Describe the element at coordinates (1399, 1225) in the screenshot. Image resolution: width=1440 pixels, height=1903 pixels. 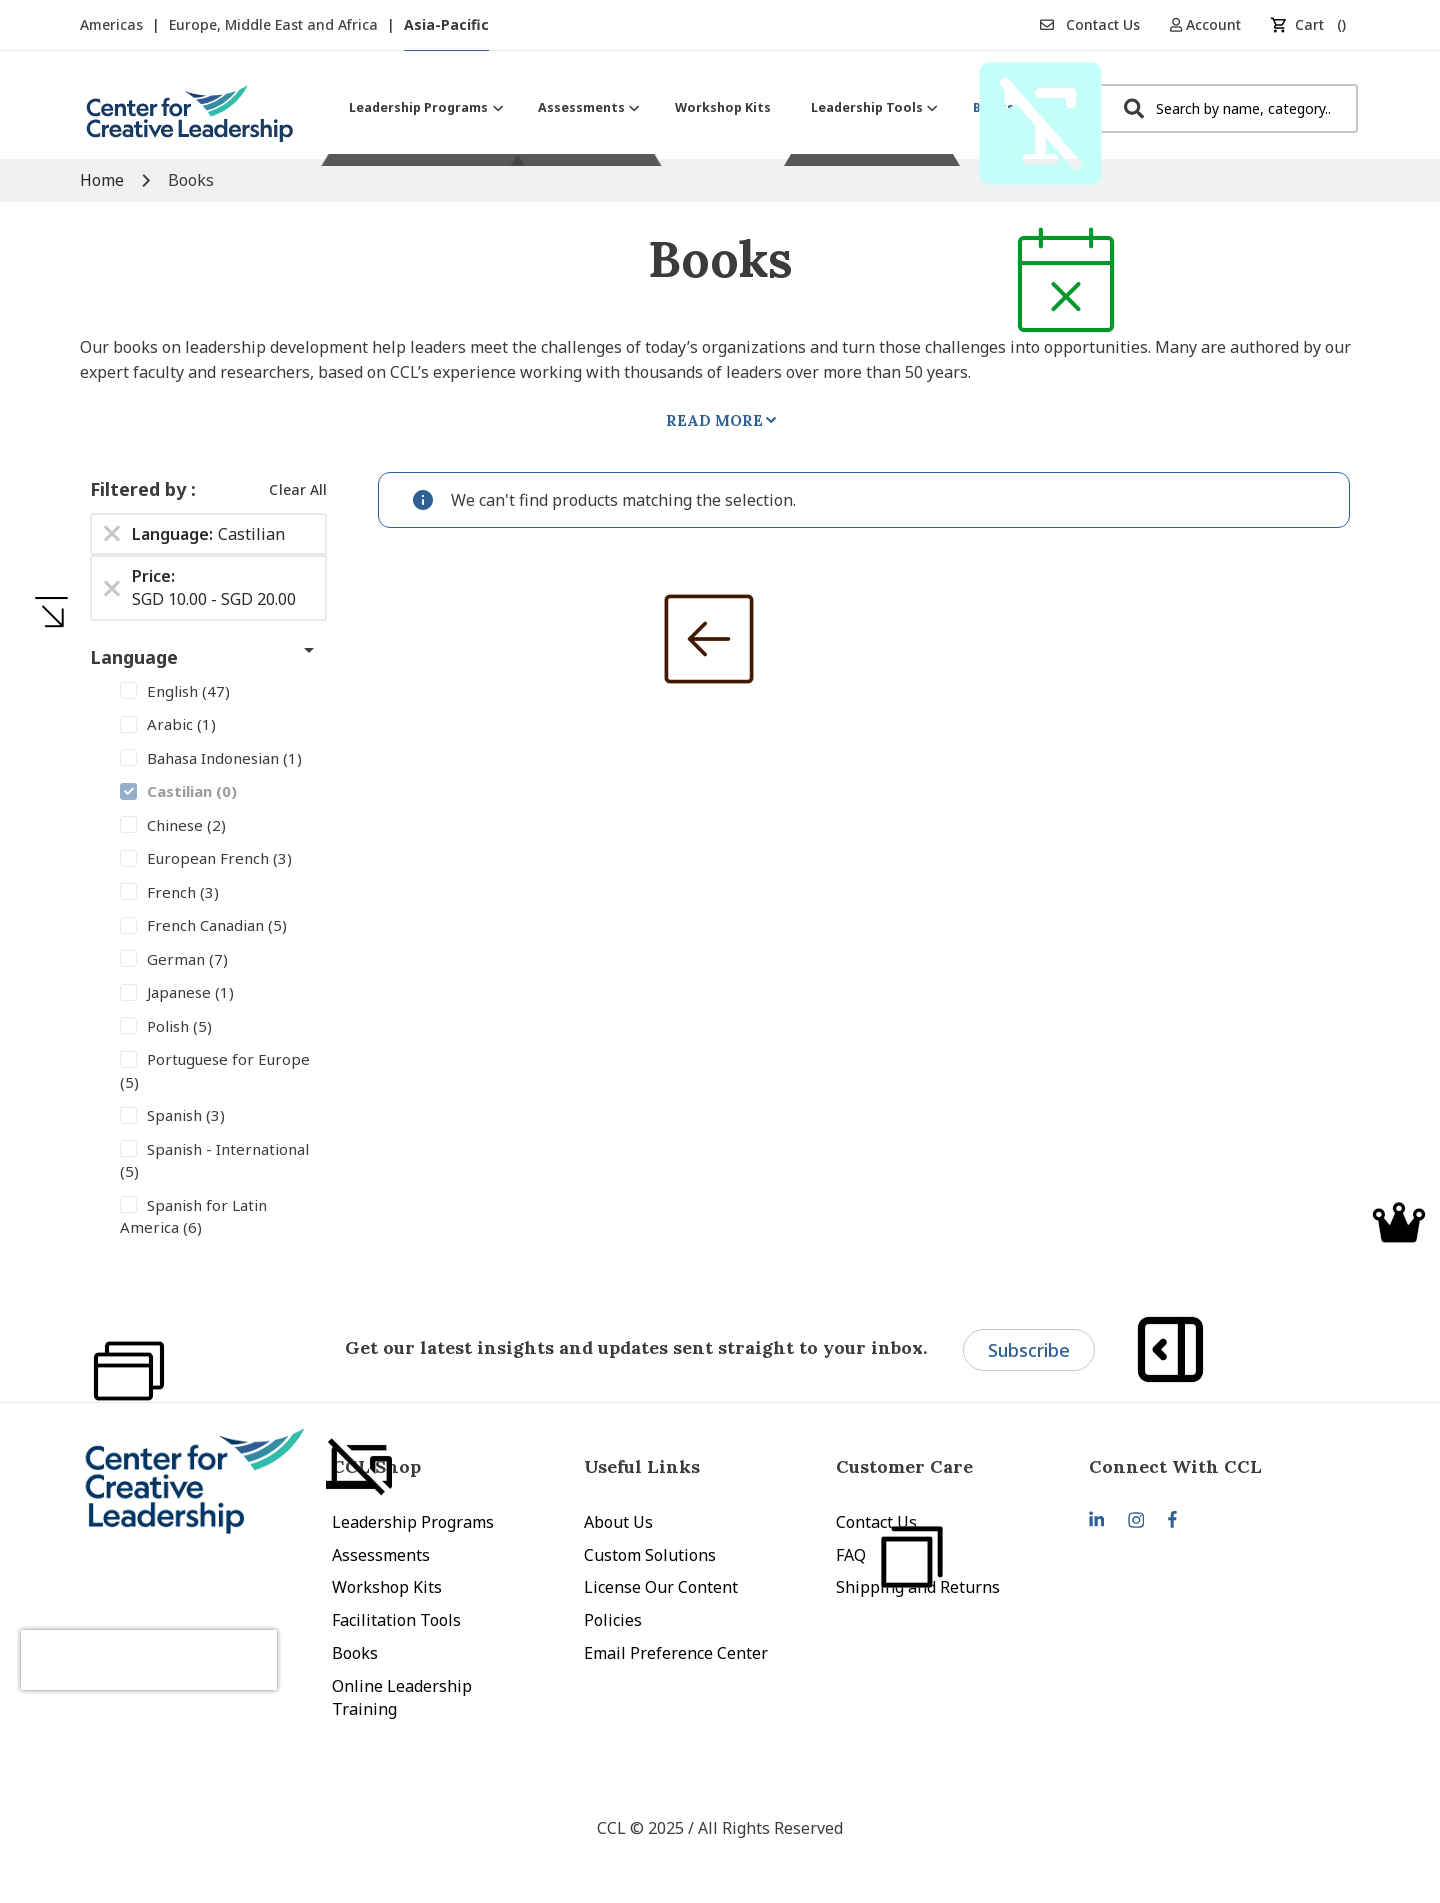
I see `indicates premium or VIP membership status` at that location.